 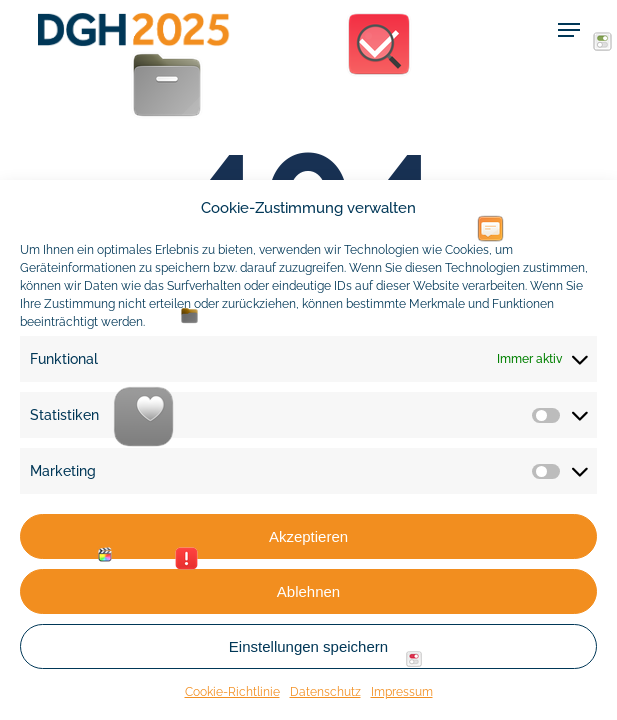 What do you see at coordinates (490, 228) in the screenshot?
I see `open empathy messaging app` at bounding box center [490, 228].